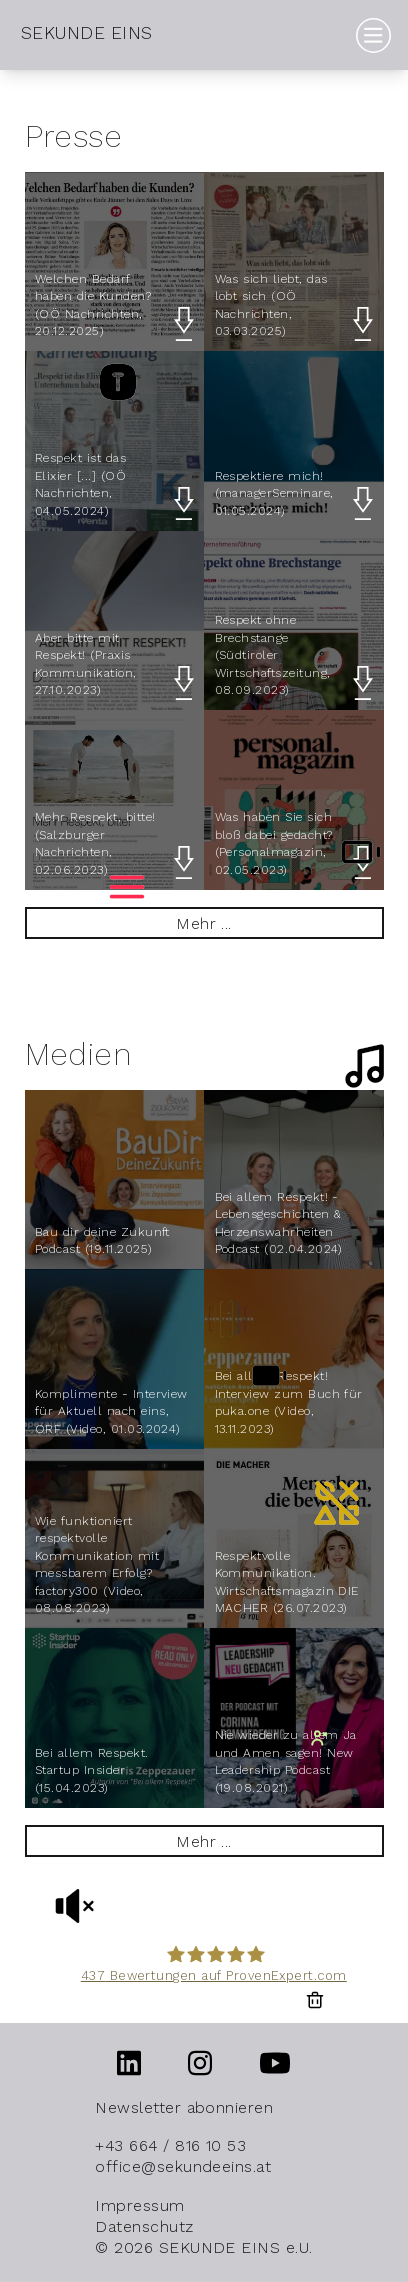 The height and width of the screenshot is (2282, 408). Describe the element at coordinates (269, 1375) in the screenshot. I see `shows current battery level` at that location.